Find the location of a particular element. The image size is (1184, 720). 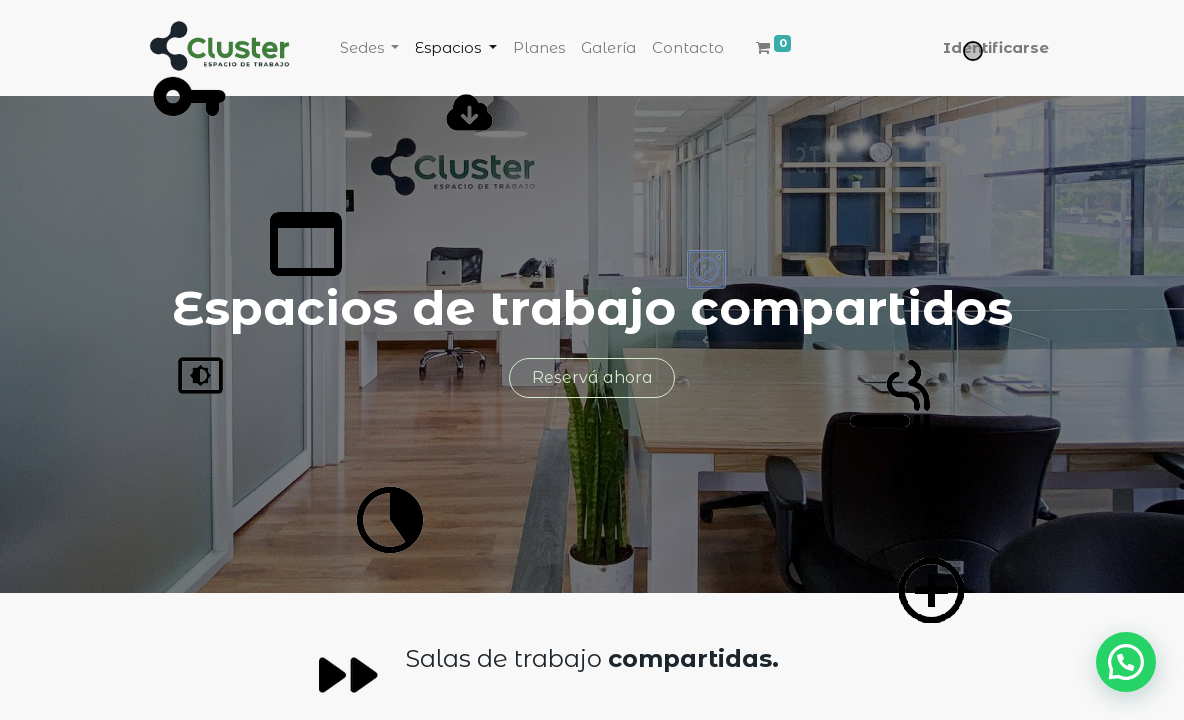

access VPN or secure connection settings is located at coordinates (189, 96).